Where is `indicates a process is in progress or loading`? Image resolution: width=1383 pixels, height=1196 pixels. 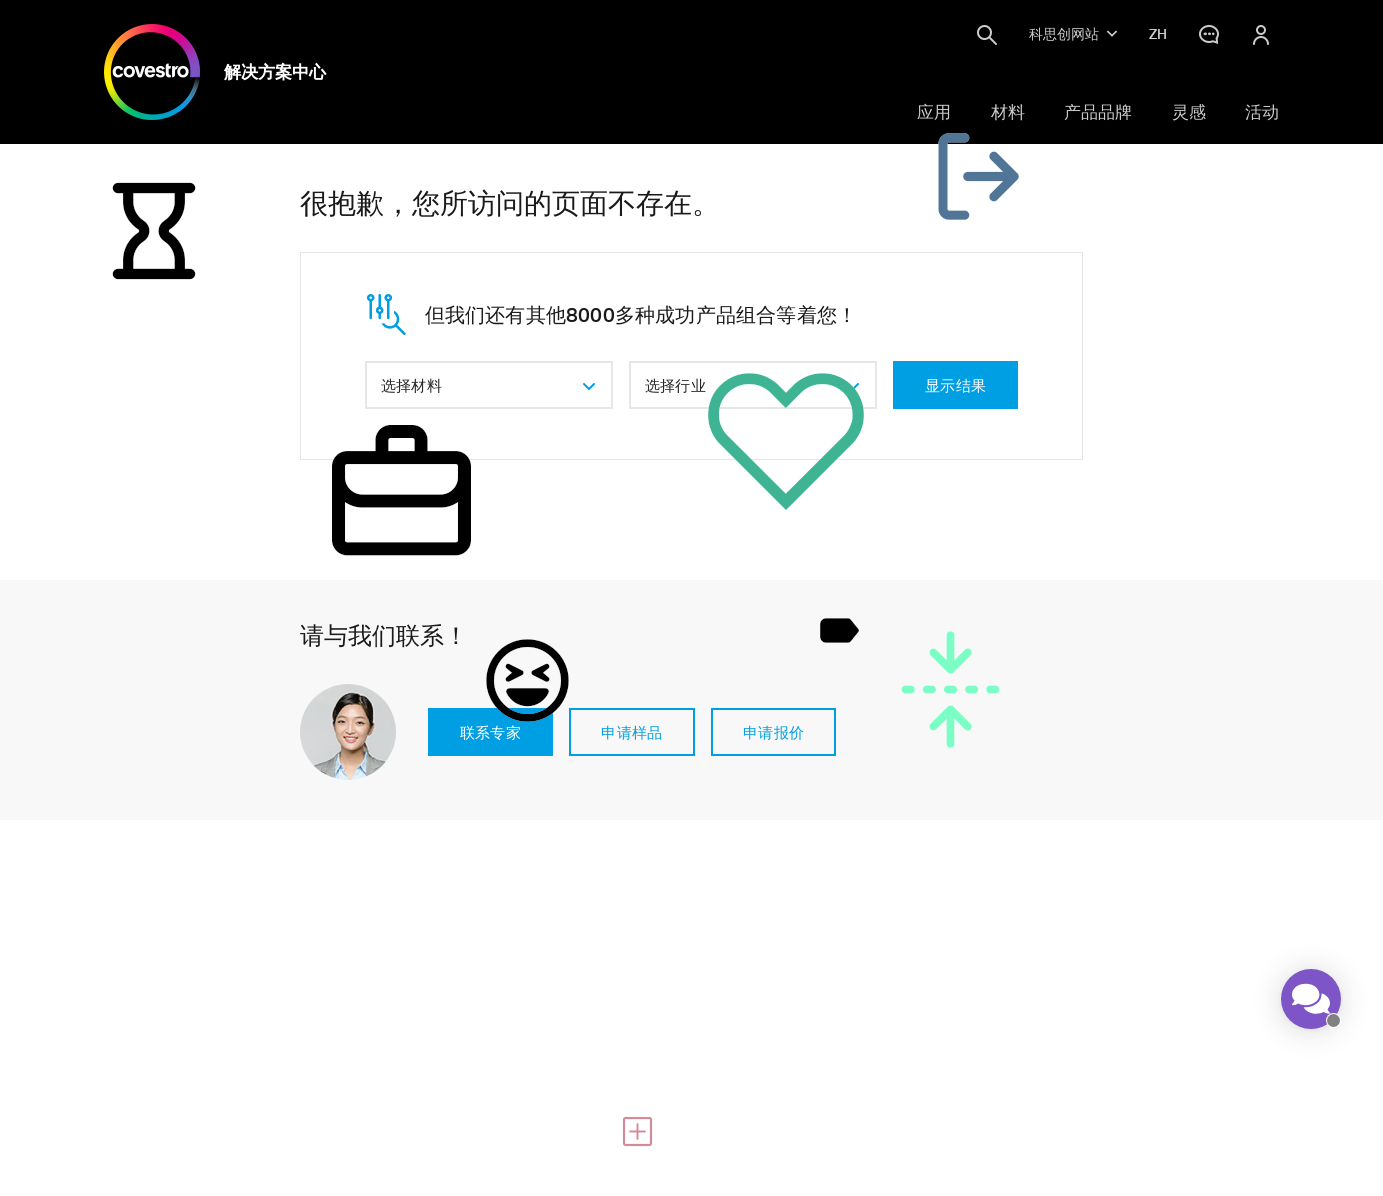
indicates a process is in progress or loading is located at coordinates (154, 231).